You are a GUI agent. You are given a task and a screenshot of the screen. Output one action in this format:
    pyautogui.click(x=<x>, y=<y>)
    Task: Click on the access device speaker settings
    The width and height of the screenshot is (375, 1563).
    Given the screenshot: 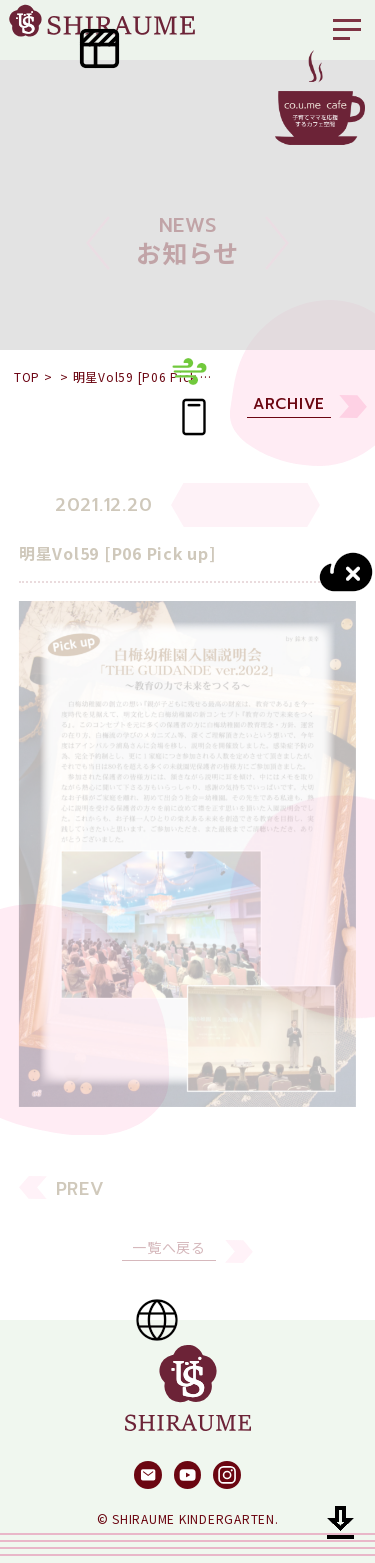 What is the action you would take?
    pyautogui.click(x=194, y=417)
    